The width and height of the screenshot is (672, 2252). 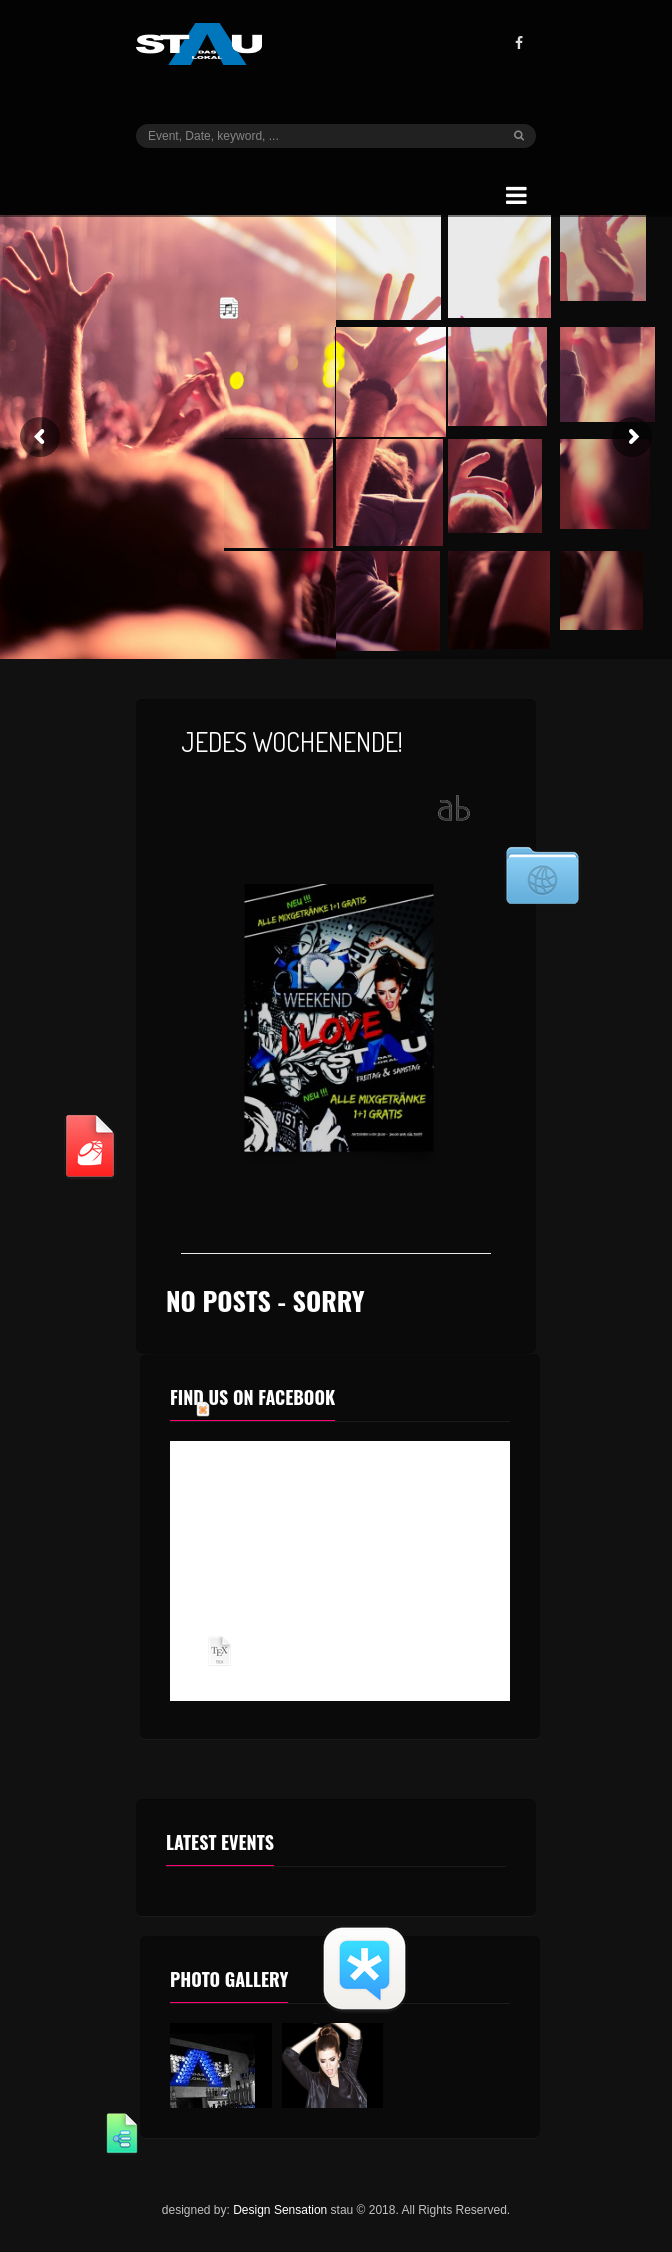 I want to click on a ruby programming language file, so click(x=90, y=1147).